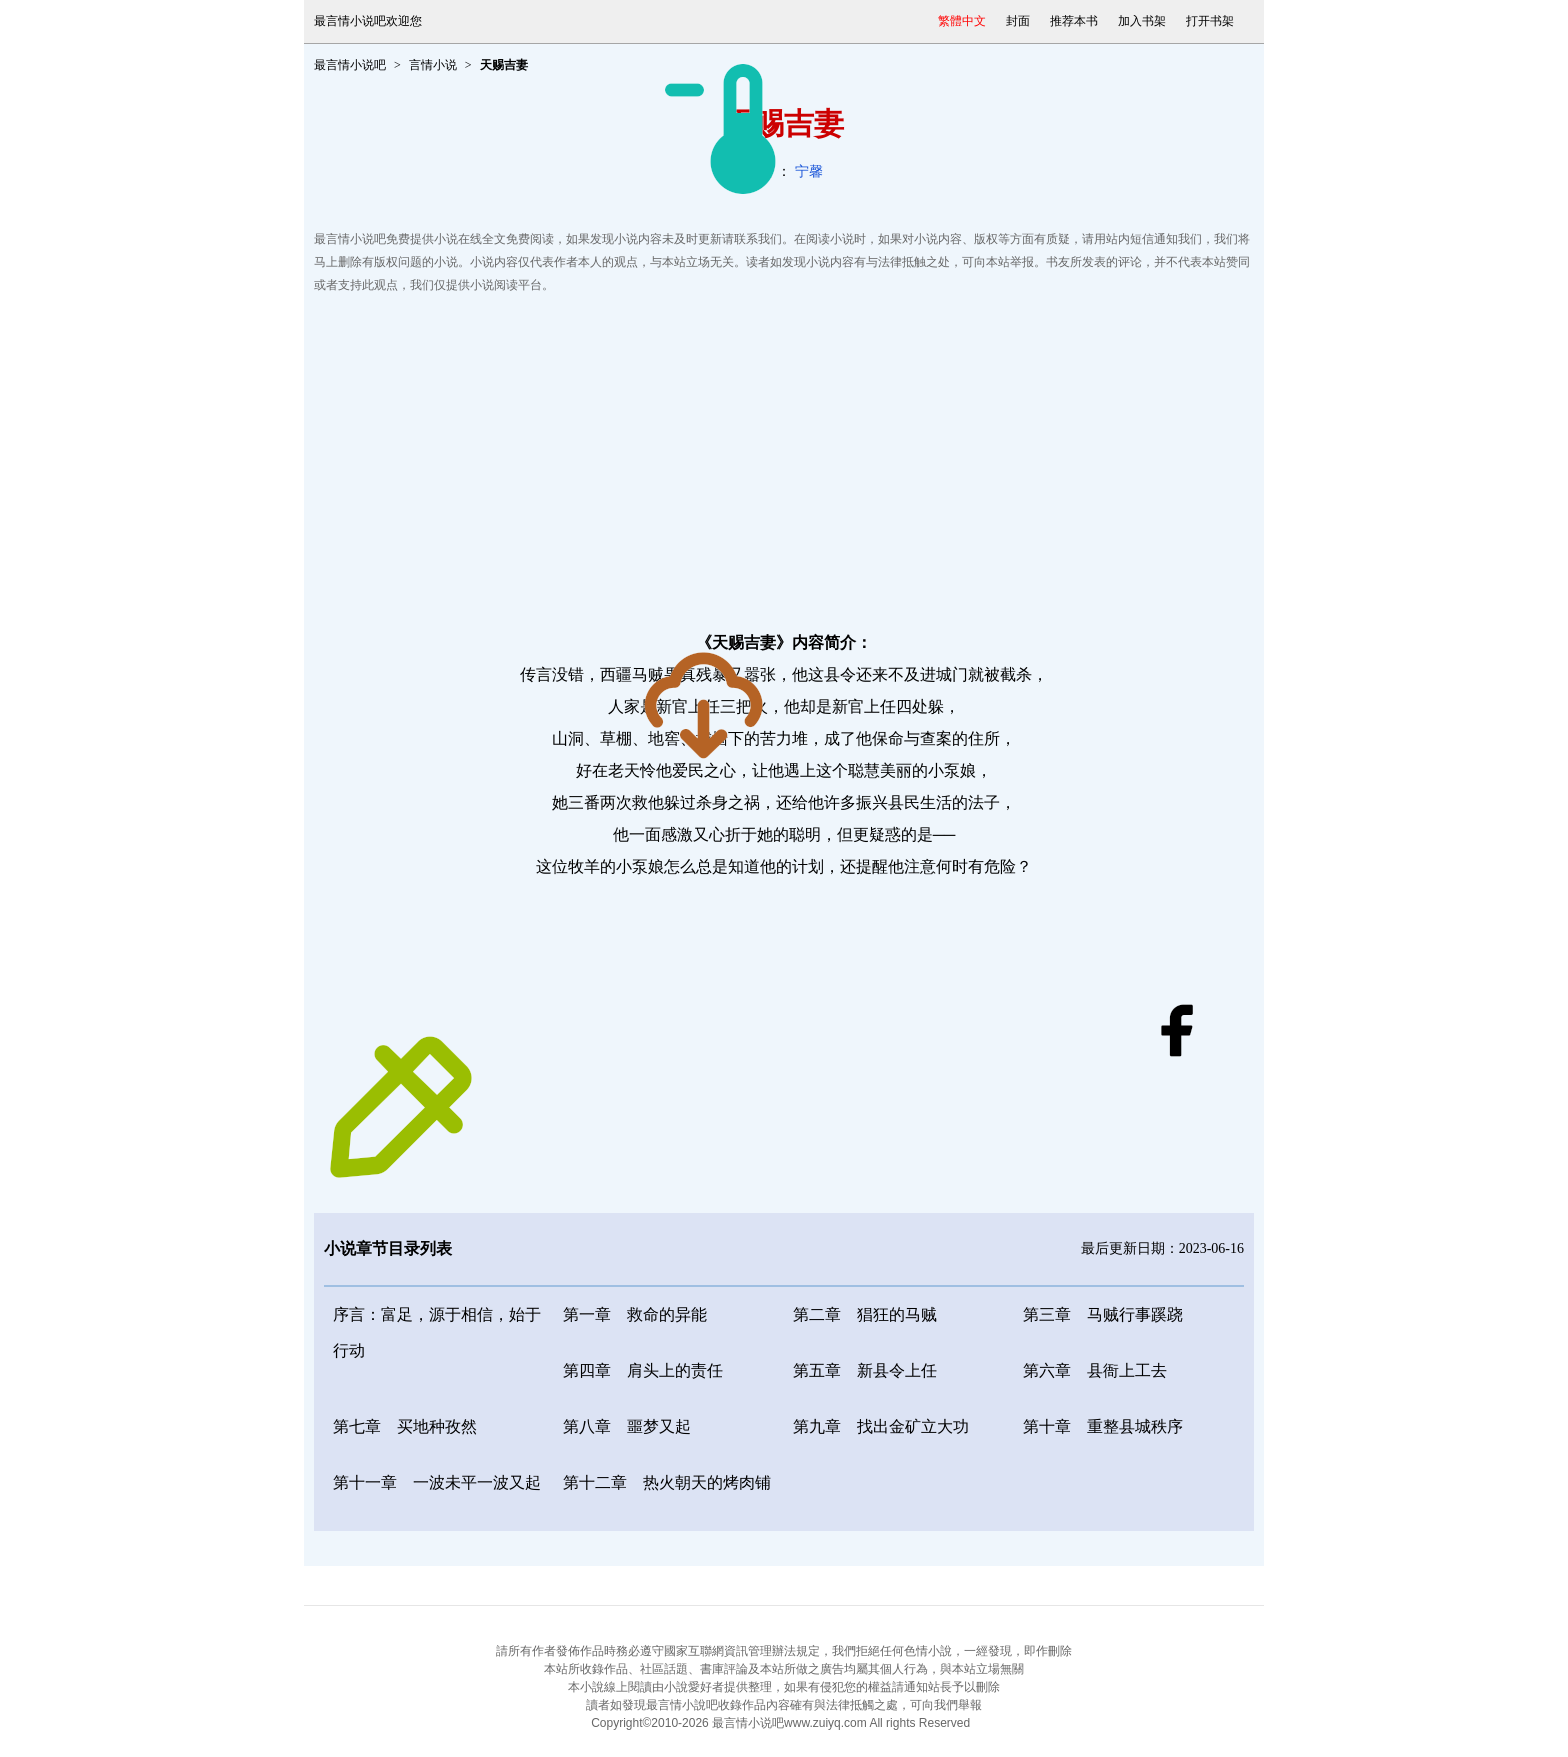 The width and height of the screenshot is (1568, 1757). What do you see at coordinates (703, 705) in the screenshot?
I see `download file from cloud storage` at bounding box center [703, 705].